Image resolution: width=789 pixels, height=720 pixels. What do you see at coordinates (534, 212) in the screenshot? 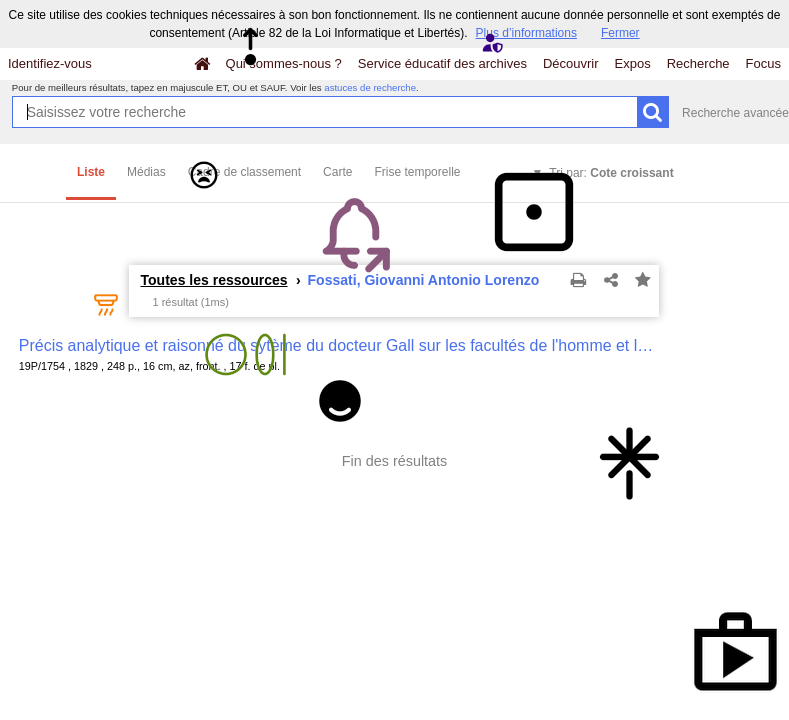
I see `indicates a selected or active item` at bounding box center [534, 212].